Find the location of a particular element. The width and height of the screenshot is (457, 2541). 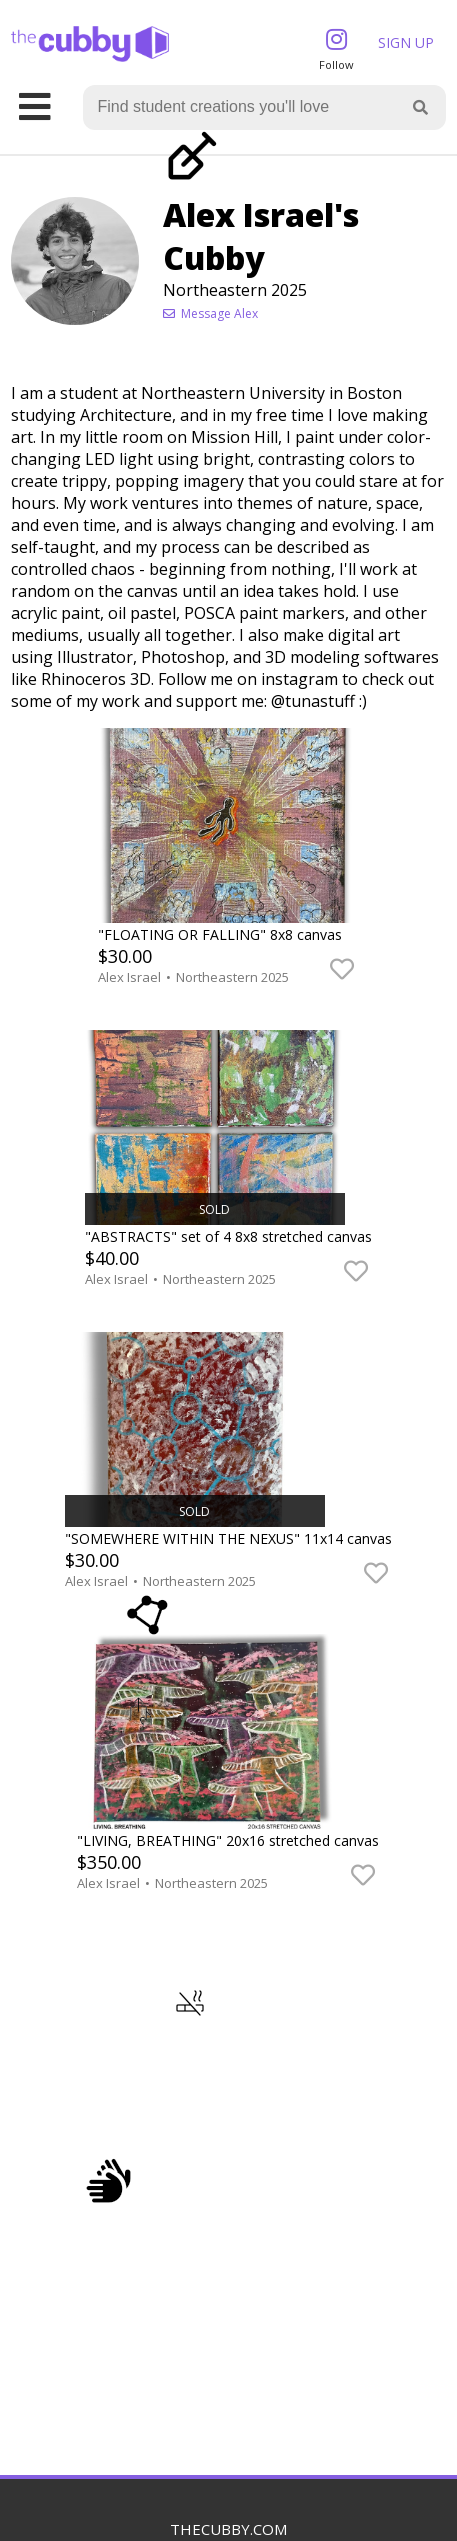

create a polygon or shape is located at coordinates (148, 1615).